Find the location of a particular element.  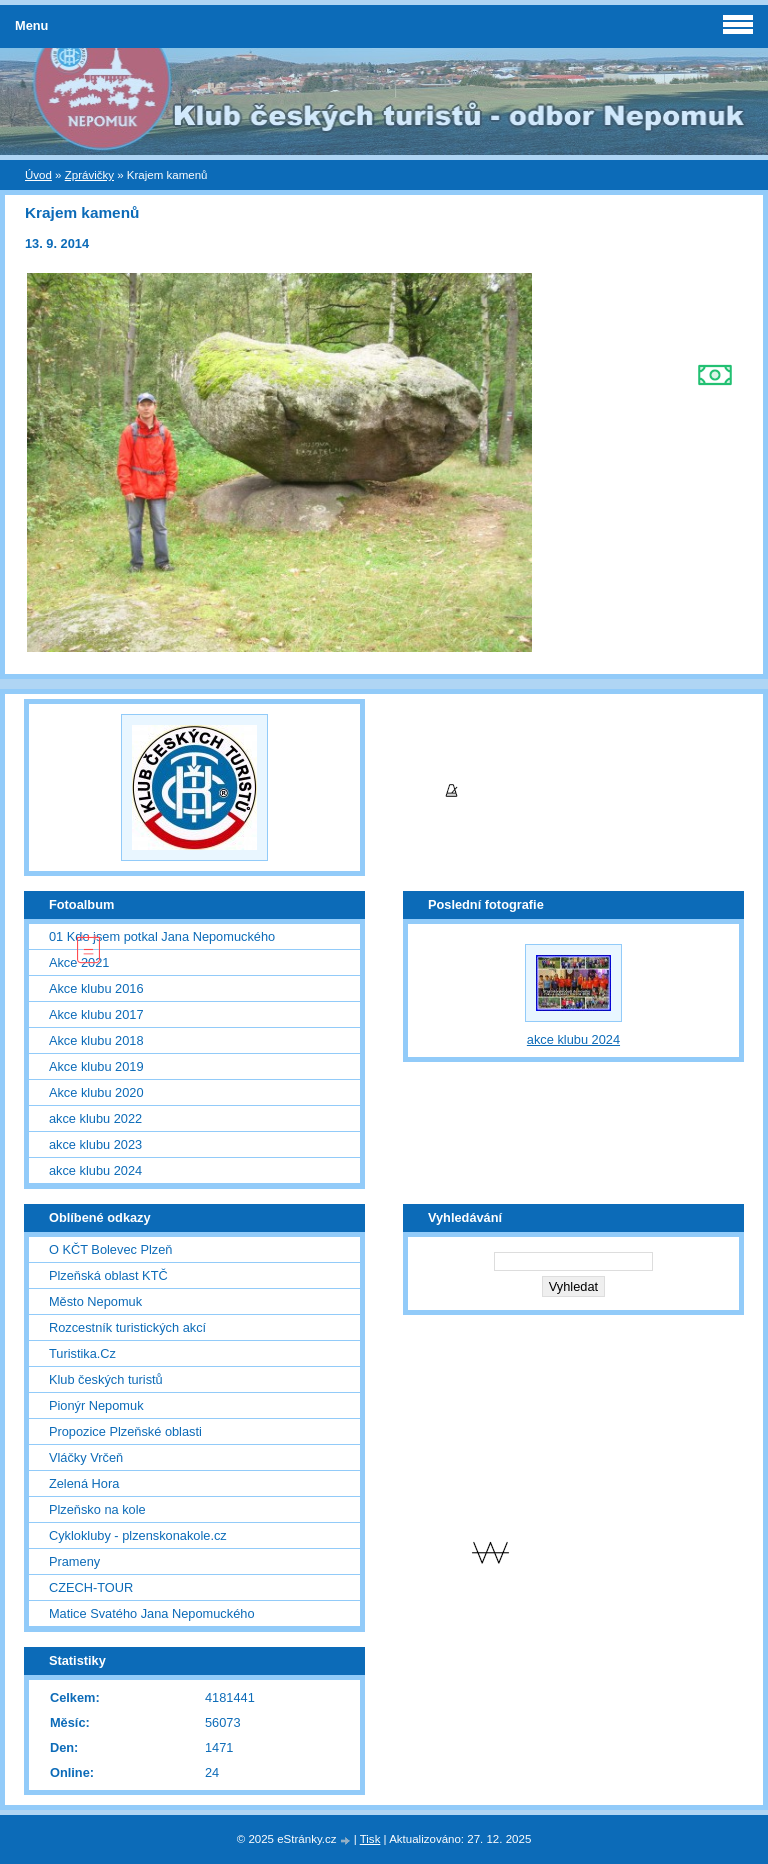

adjust tempo or timing settings is located at coordinates (451, 790).